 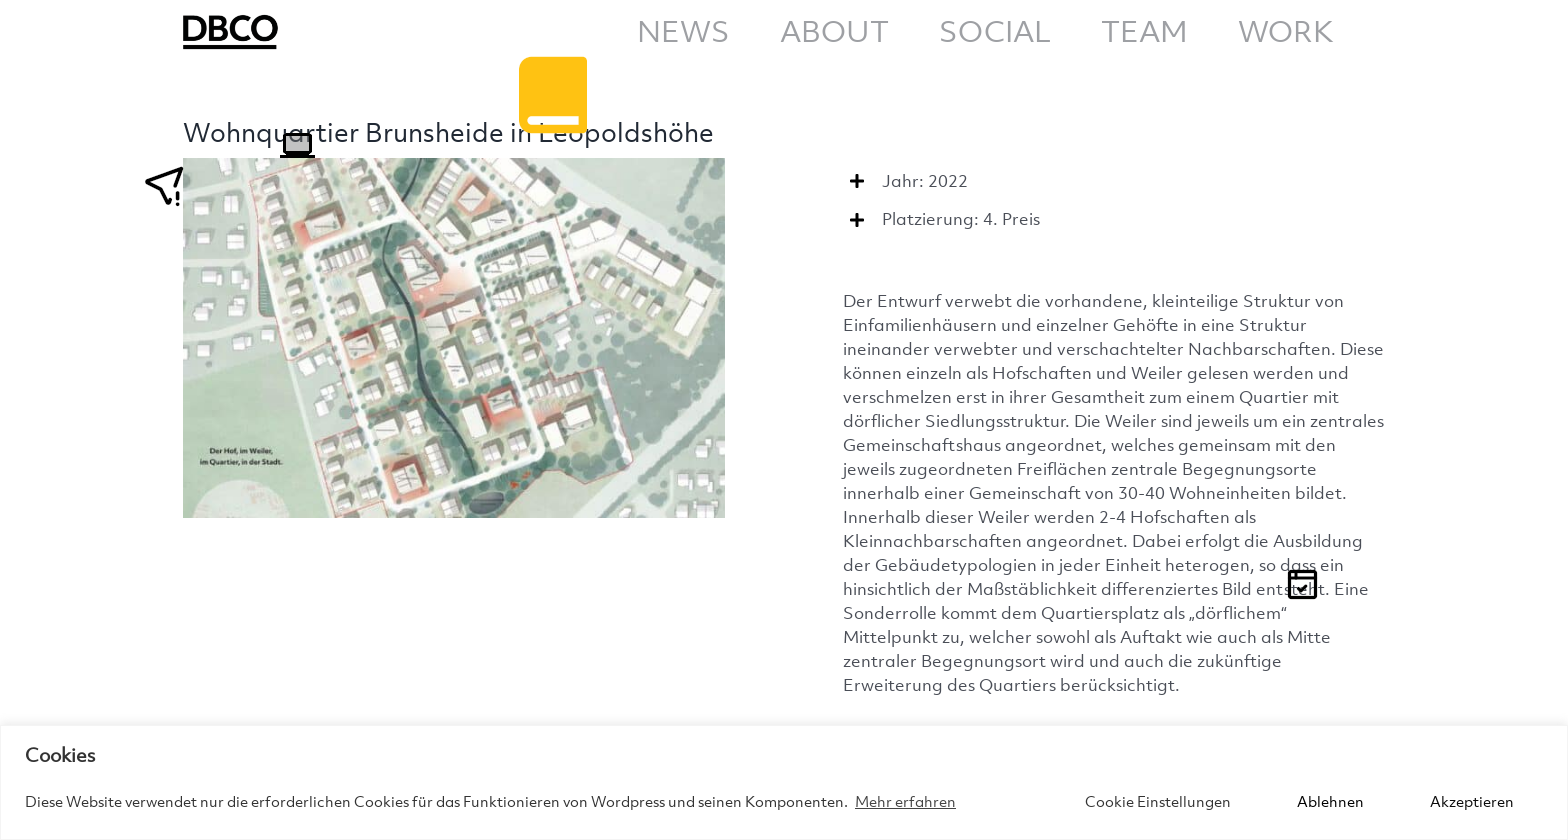 I want to click on open your library or reading list, so click(x=553, y=95).